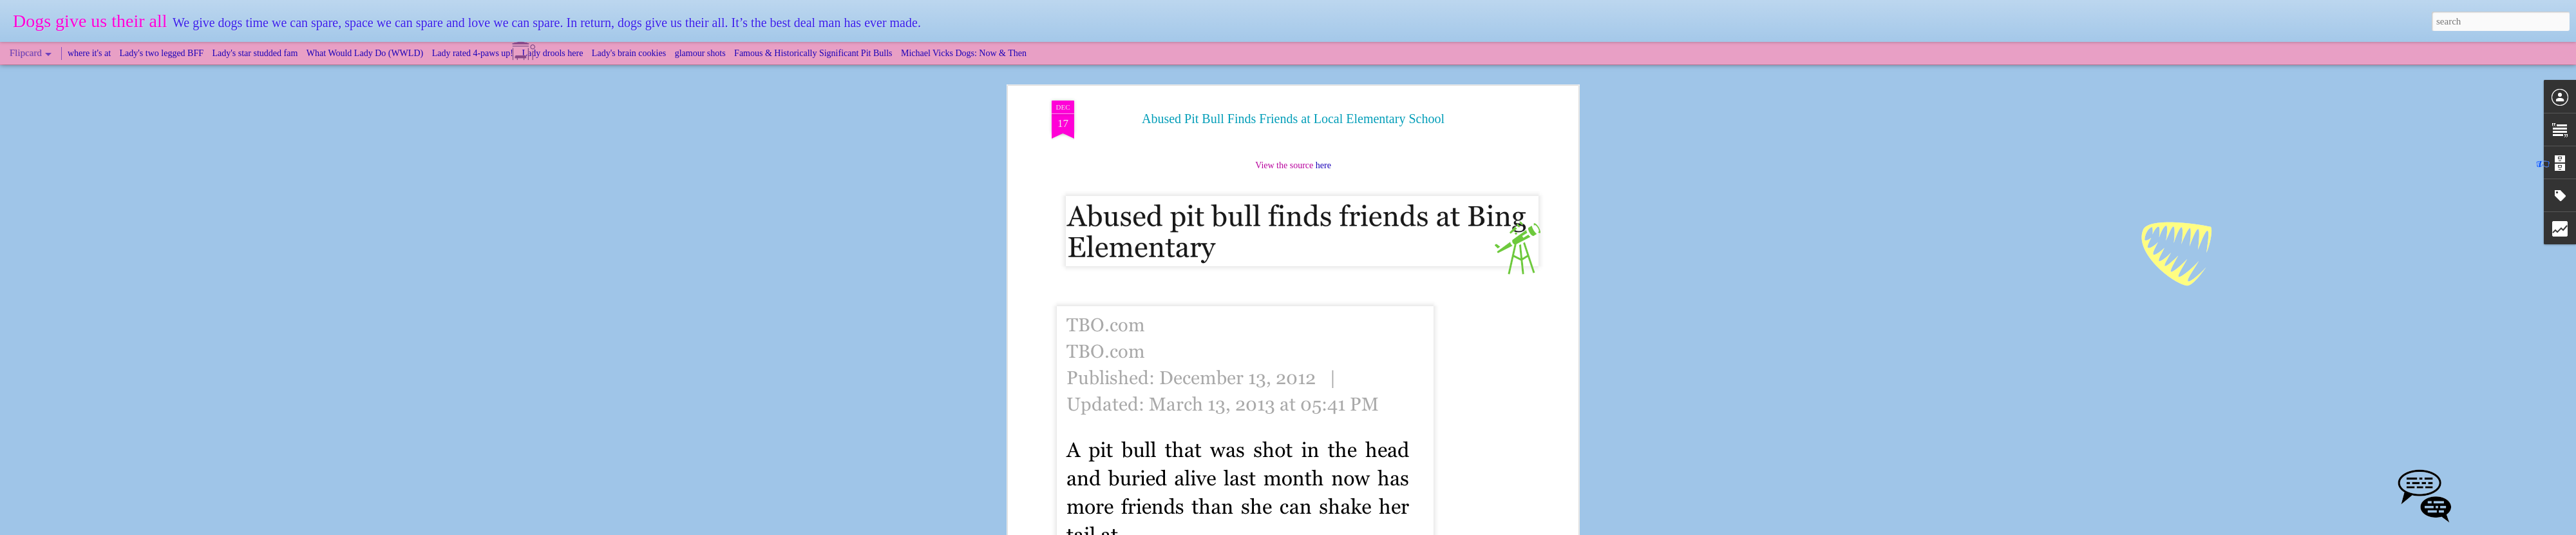 The image size is (2576, 535). I want to click on explore or discover new content, so click(1517, 248).